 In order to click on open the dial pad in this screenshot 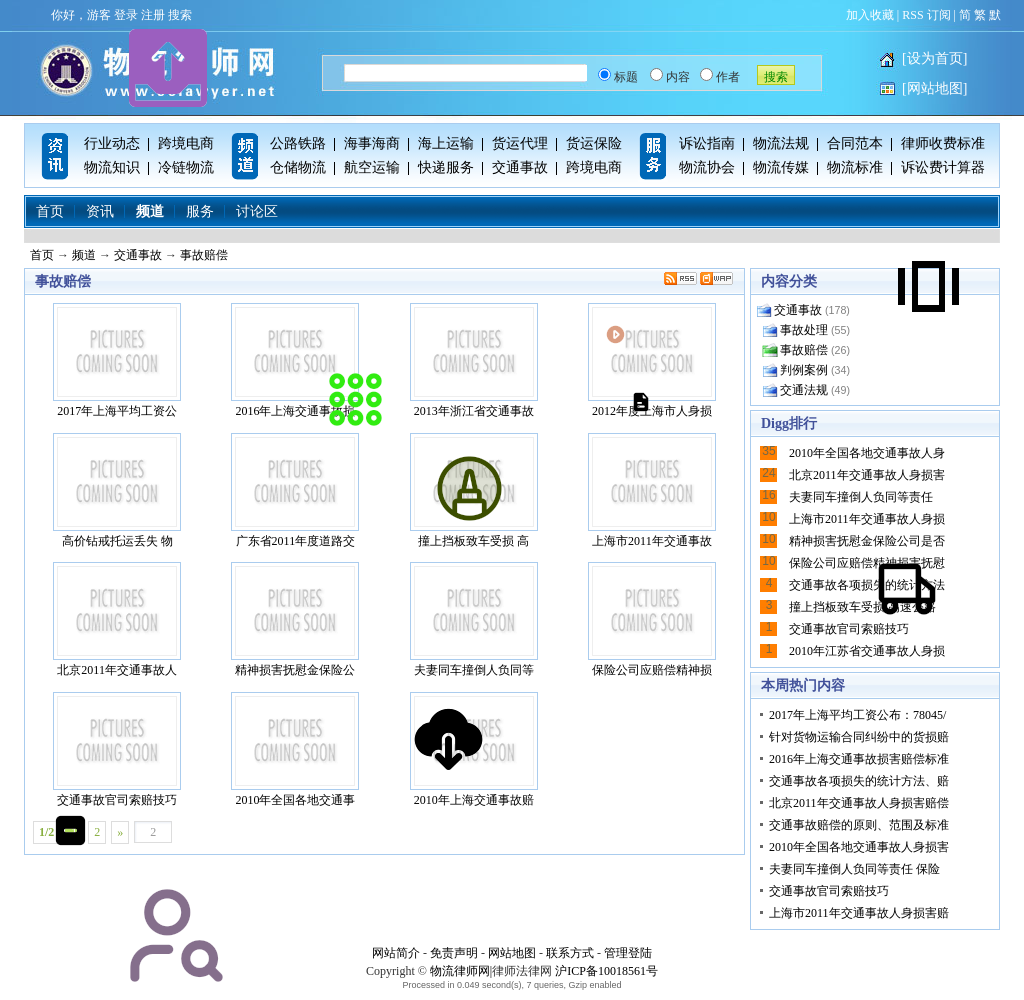, I will do `click(355, 399)`.